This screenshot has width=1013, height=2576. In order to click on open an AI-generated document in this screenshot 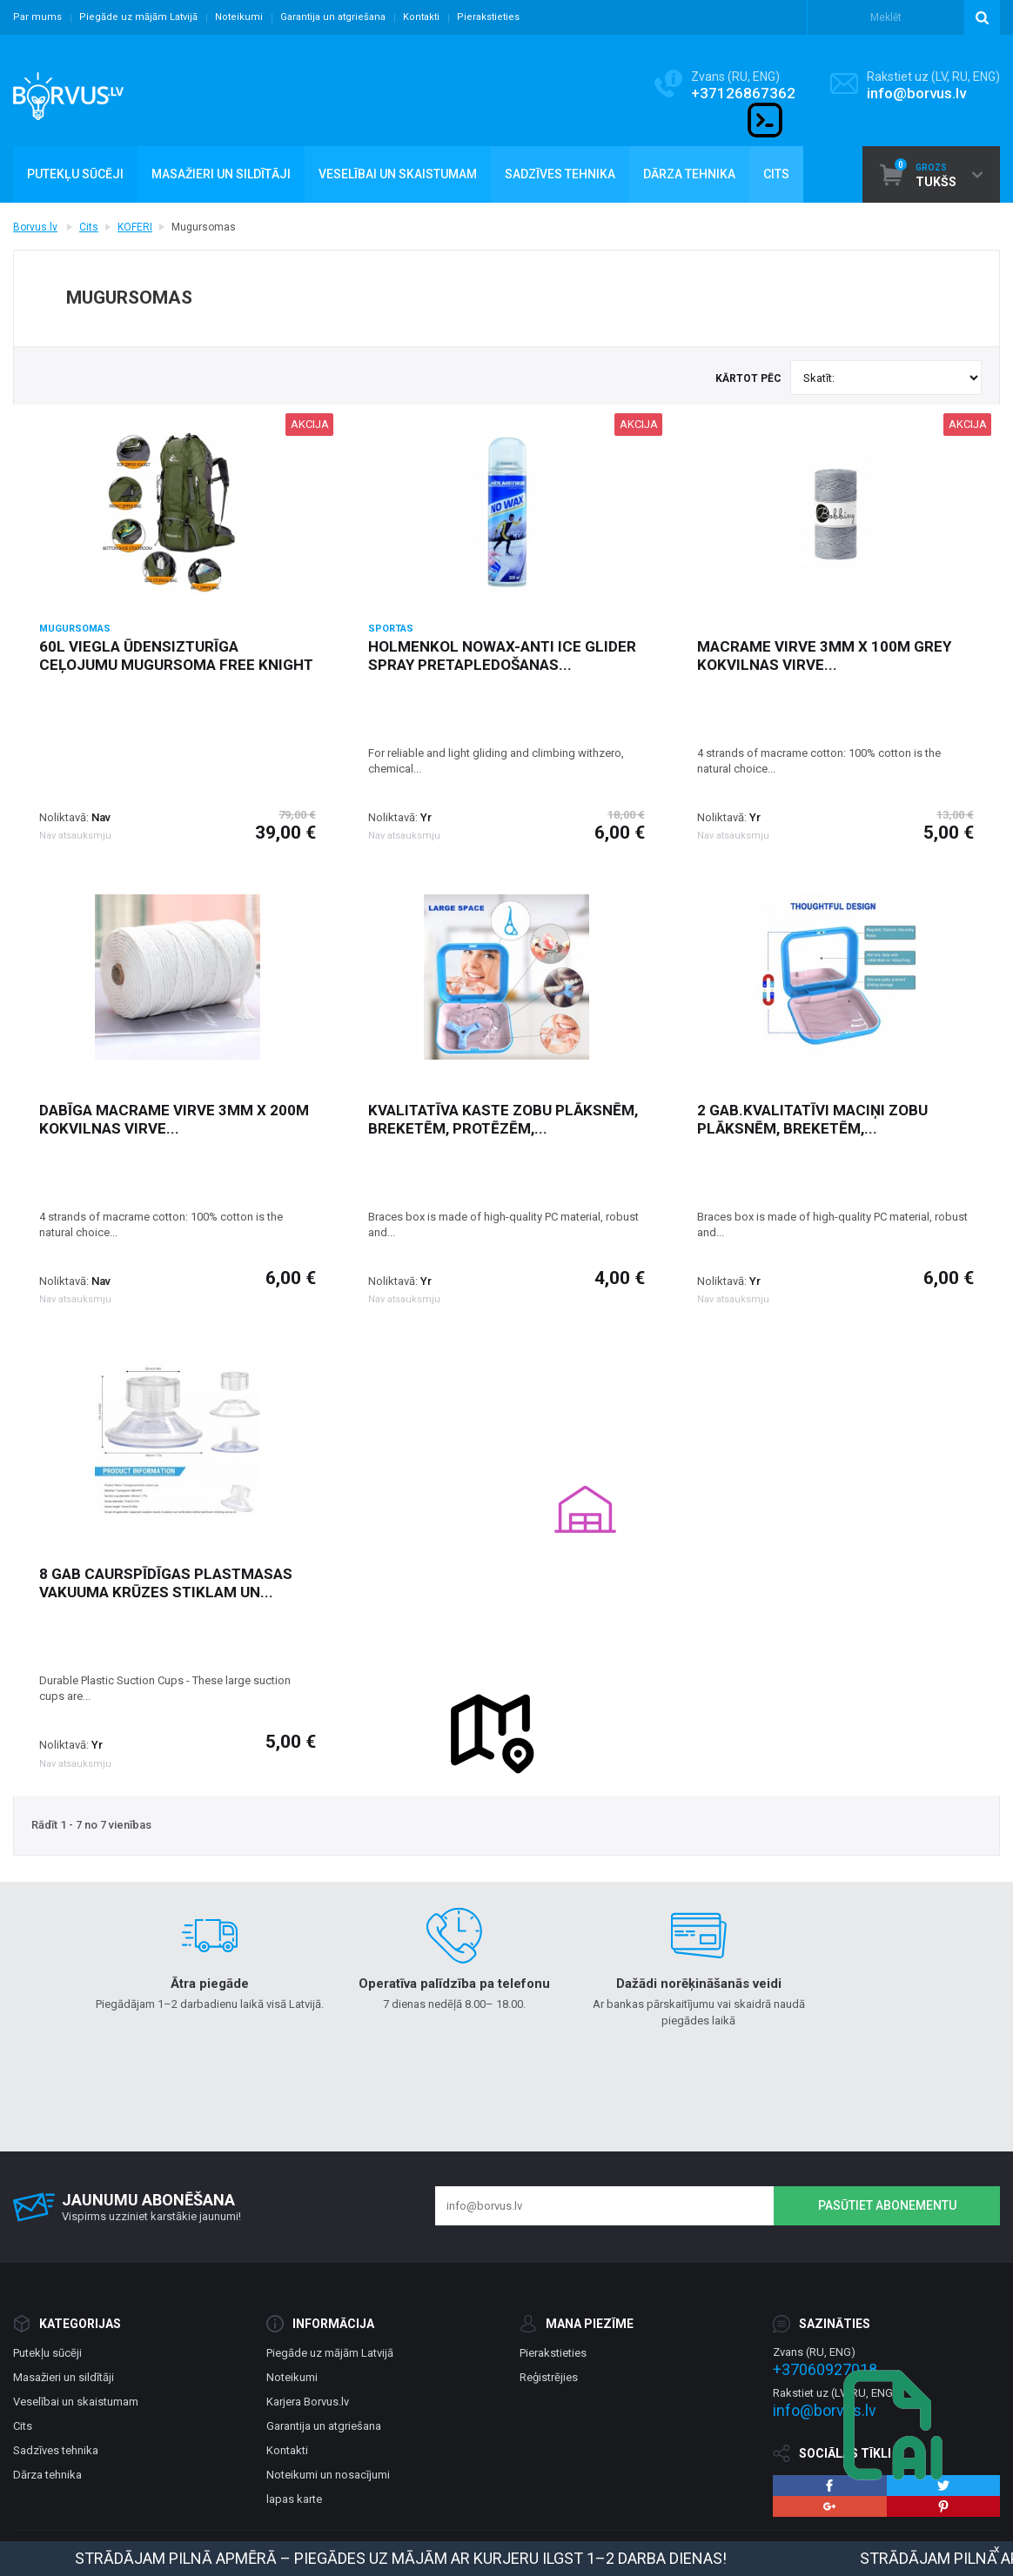, I will do `click(887, 2425)`.